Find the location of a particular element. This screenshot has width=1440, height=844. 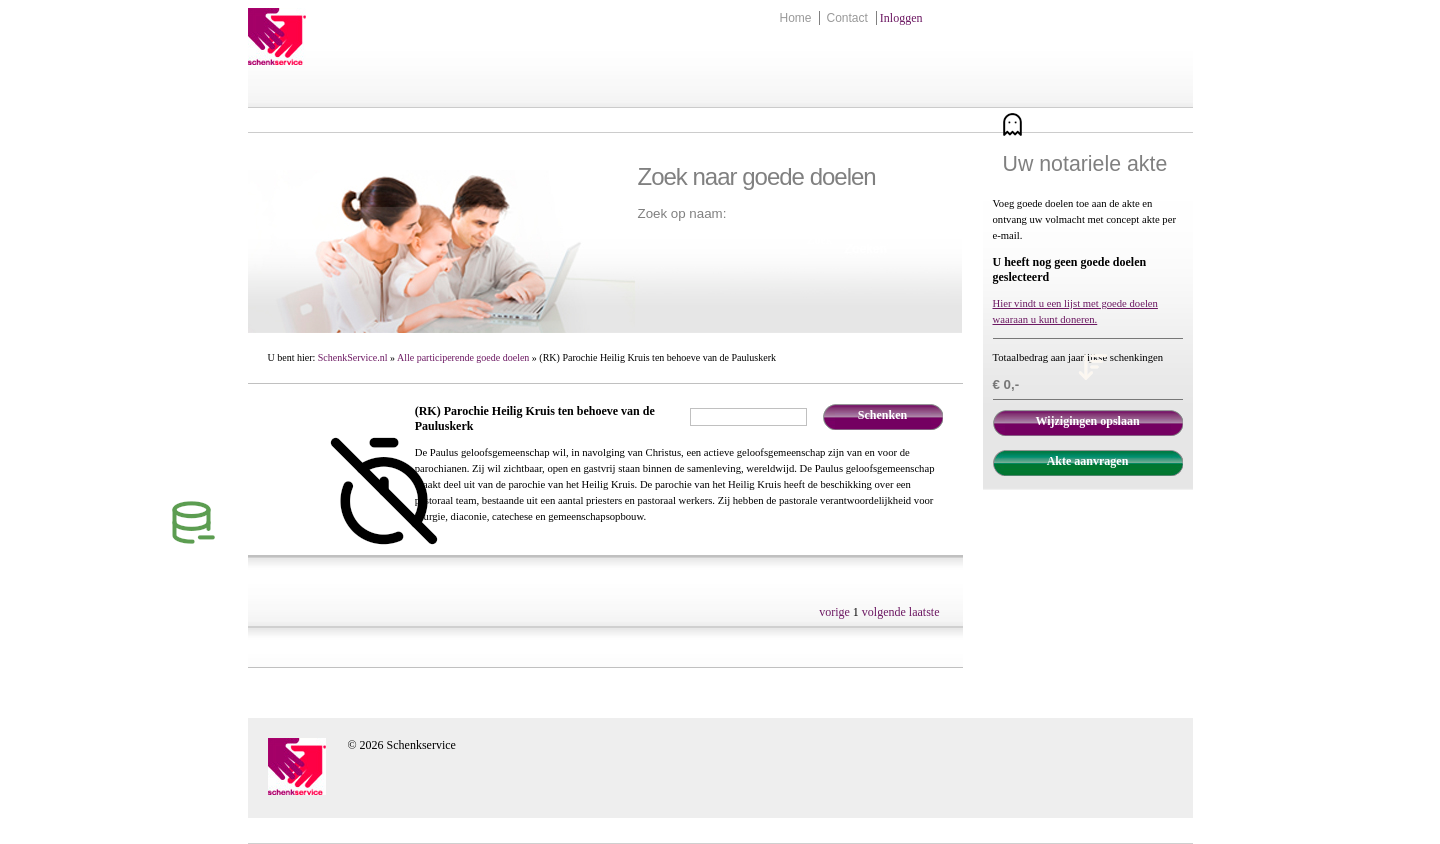

remove a database or data source is located at coordinates (191, 522).